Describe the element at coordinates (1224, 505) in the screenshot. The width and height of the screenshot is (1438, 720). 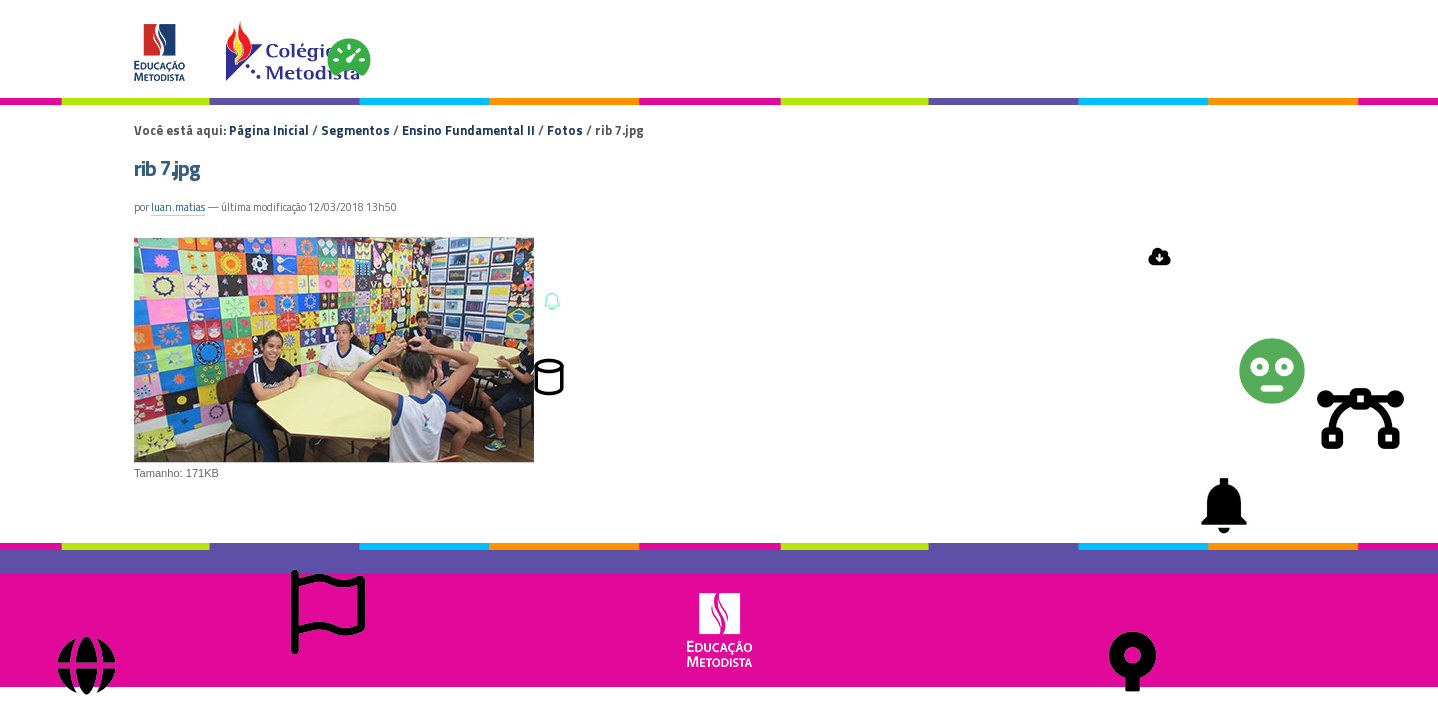
I see `view your notifications` at that location.